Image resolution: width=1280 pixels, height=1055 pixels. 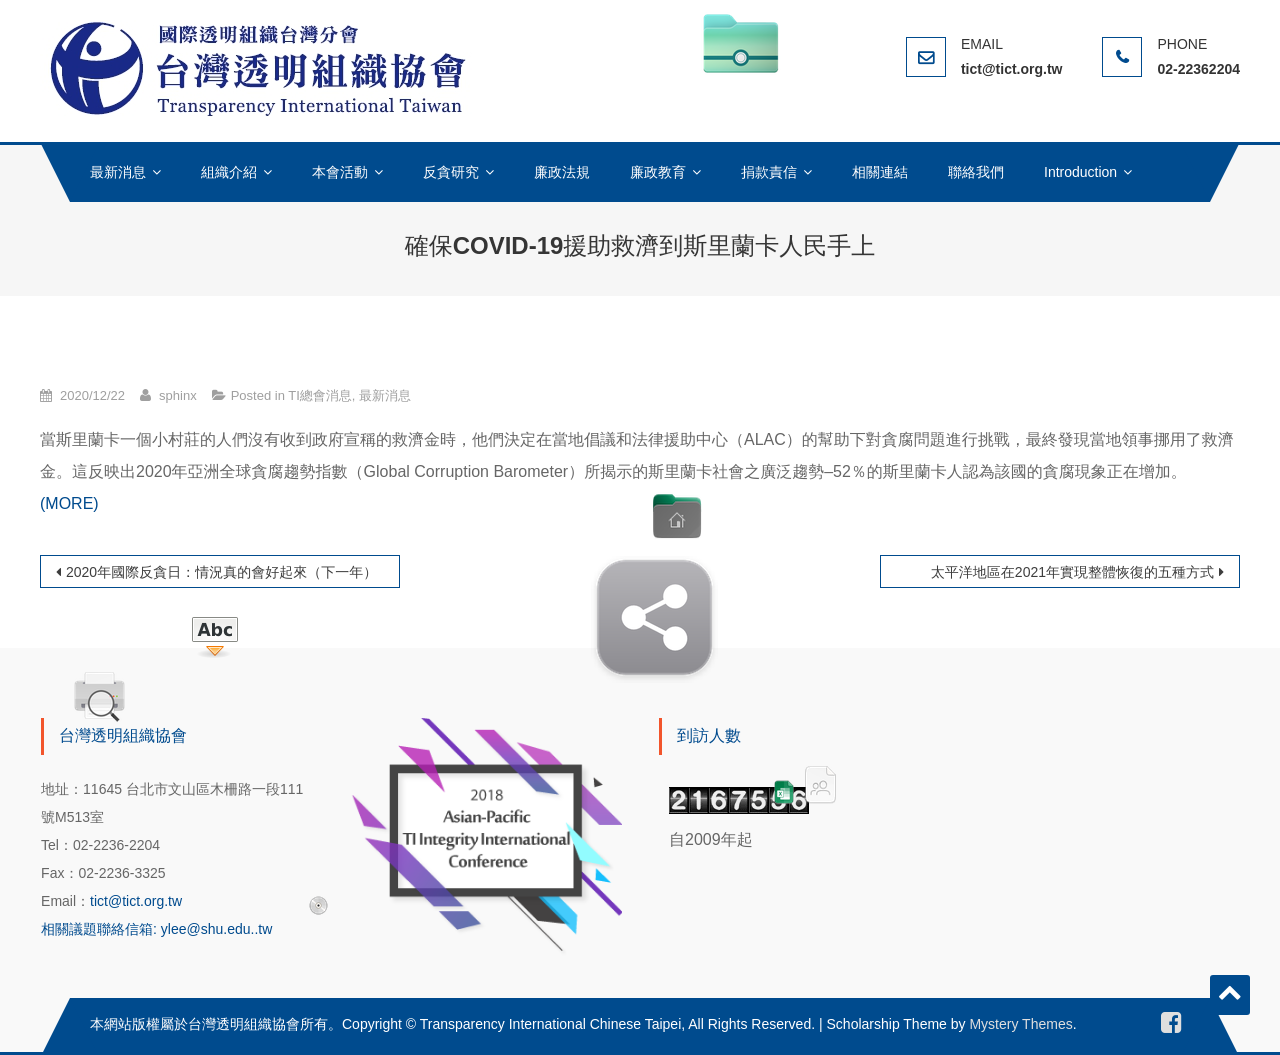 I want to click on insert text at cursor position, so click(x=215, y=635).